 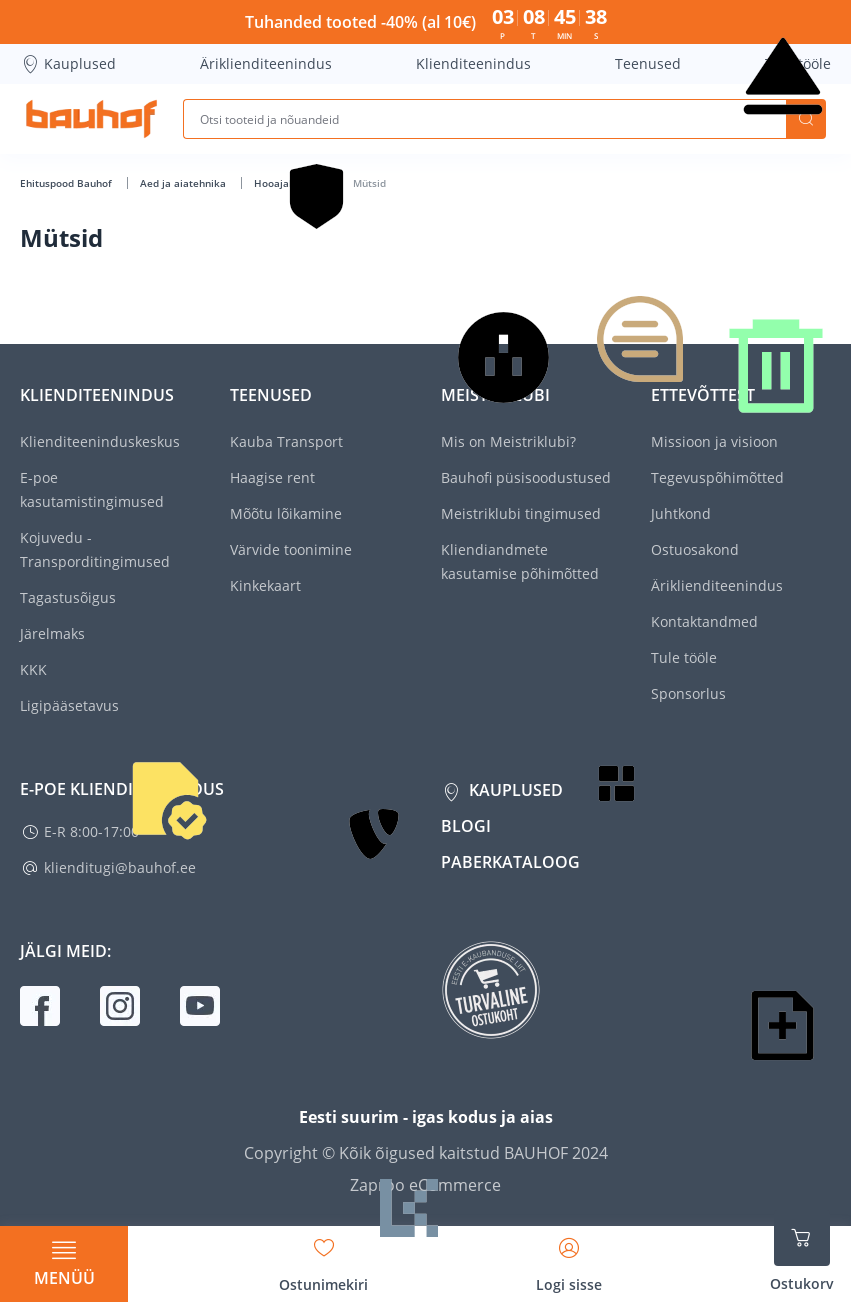 I want to click on access the dashboard or control panel, so click(x=616, y=783).